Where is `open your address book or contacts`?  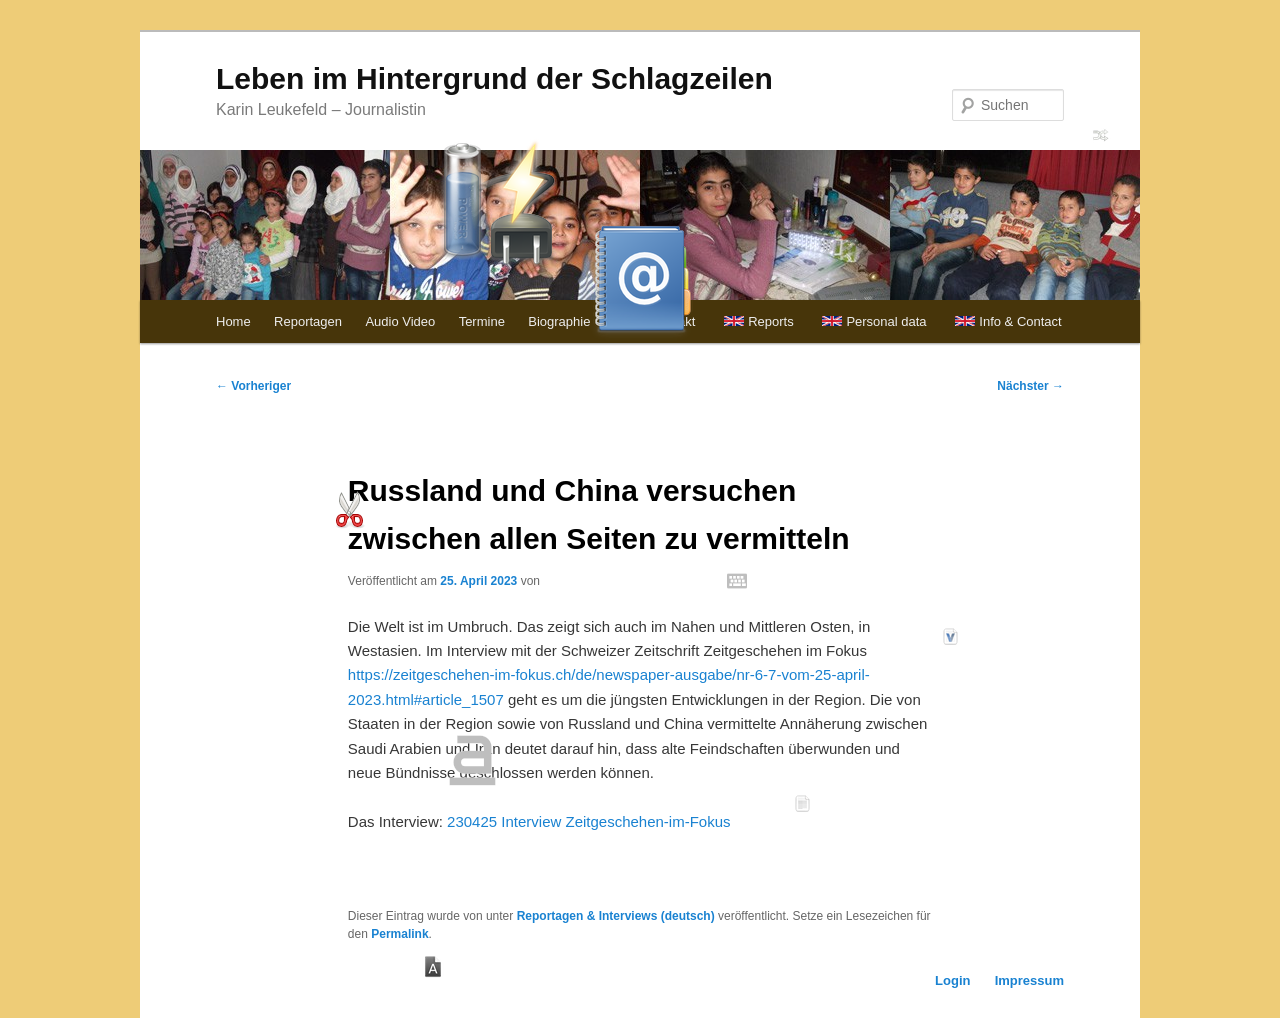
open your address book or contacts is located at coordinates (640, 282).